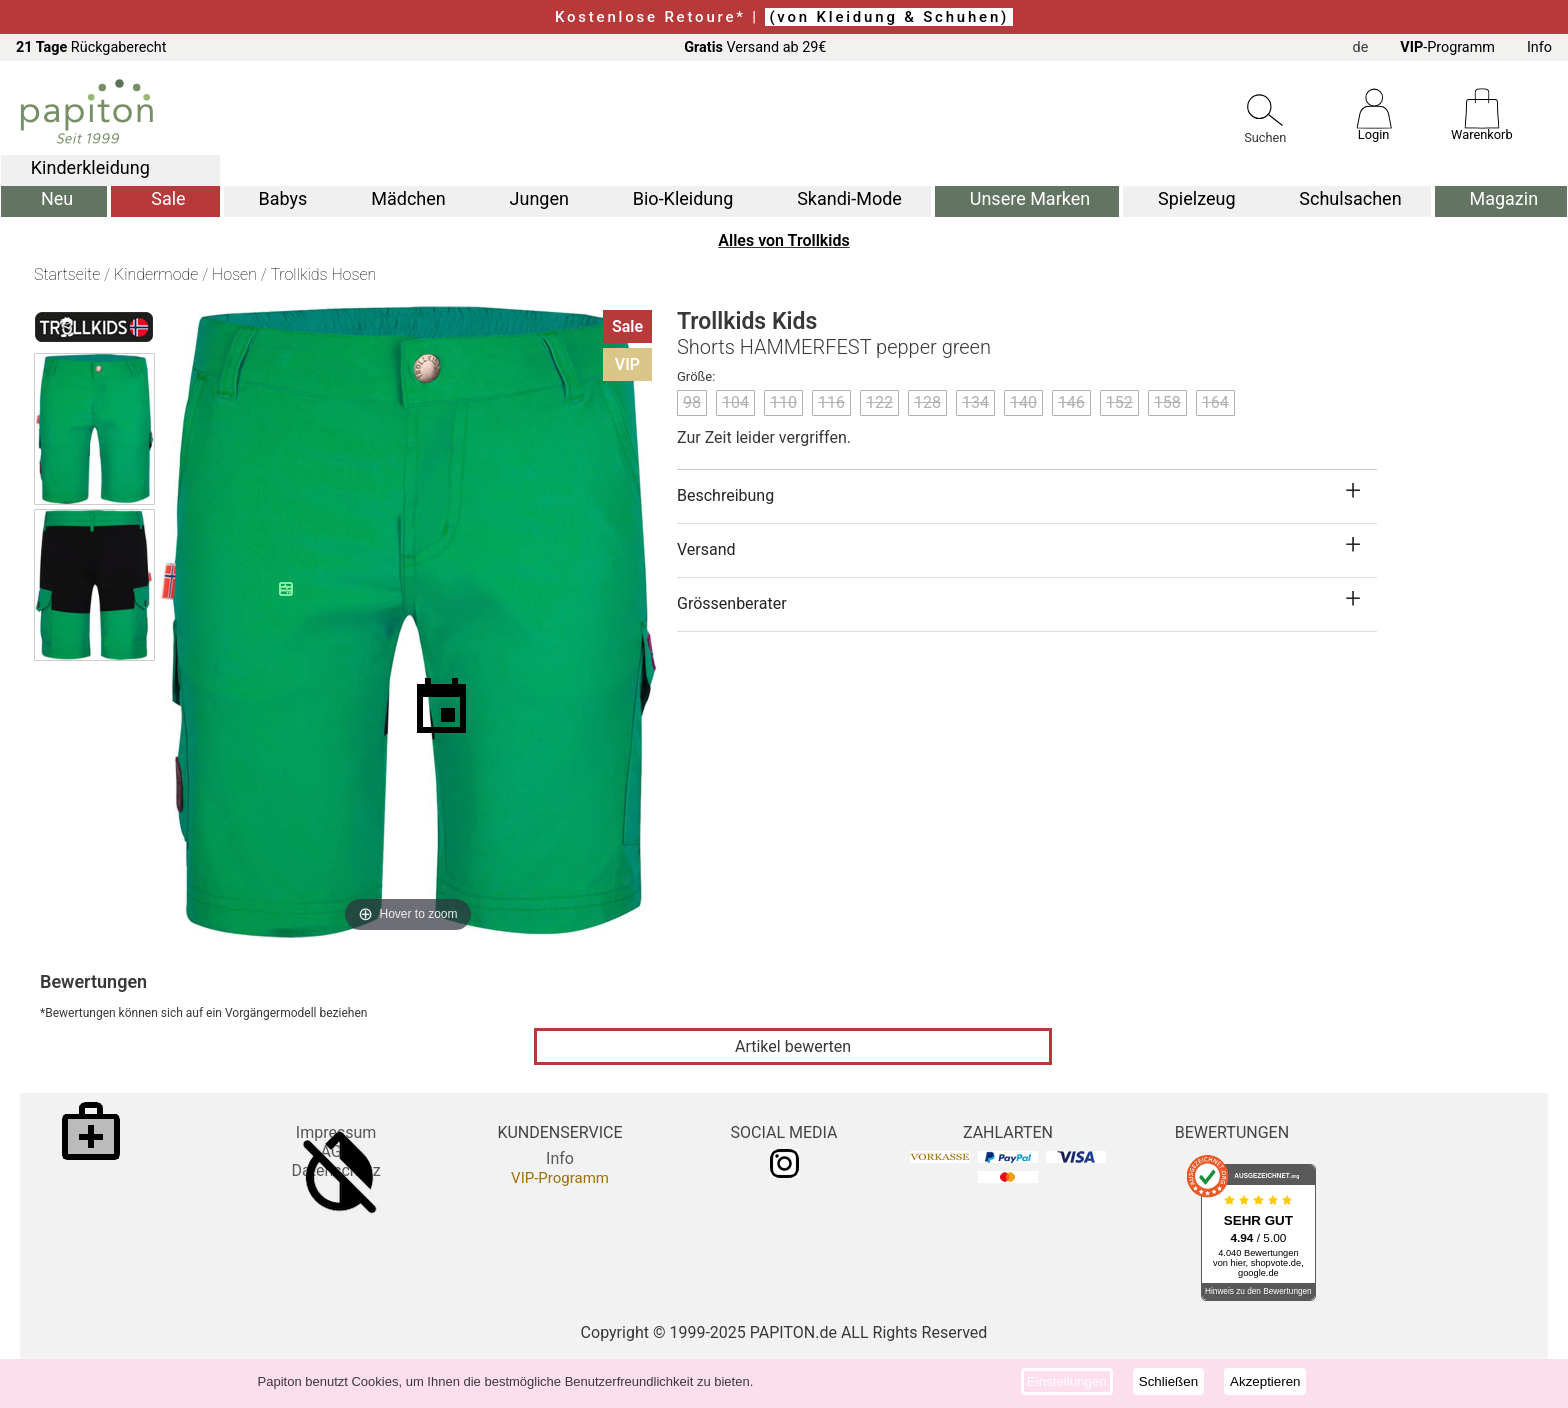 Image resolution: width=1568 pixels, height=1408 pixels. What do you see at coordinates (339, 1170) in the screenshot?
I see `disable color inversion mode` at bounding box center [339, 1170].